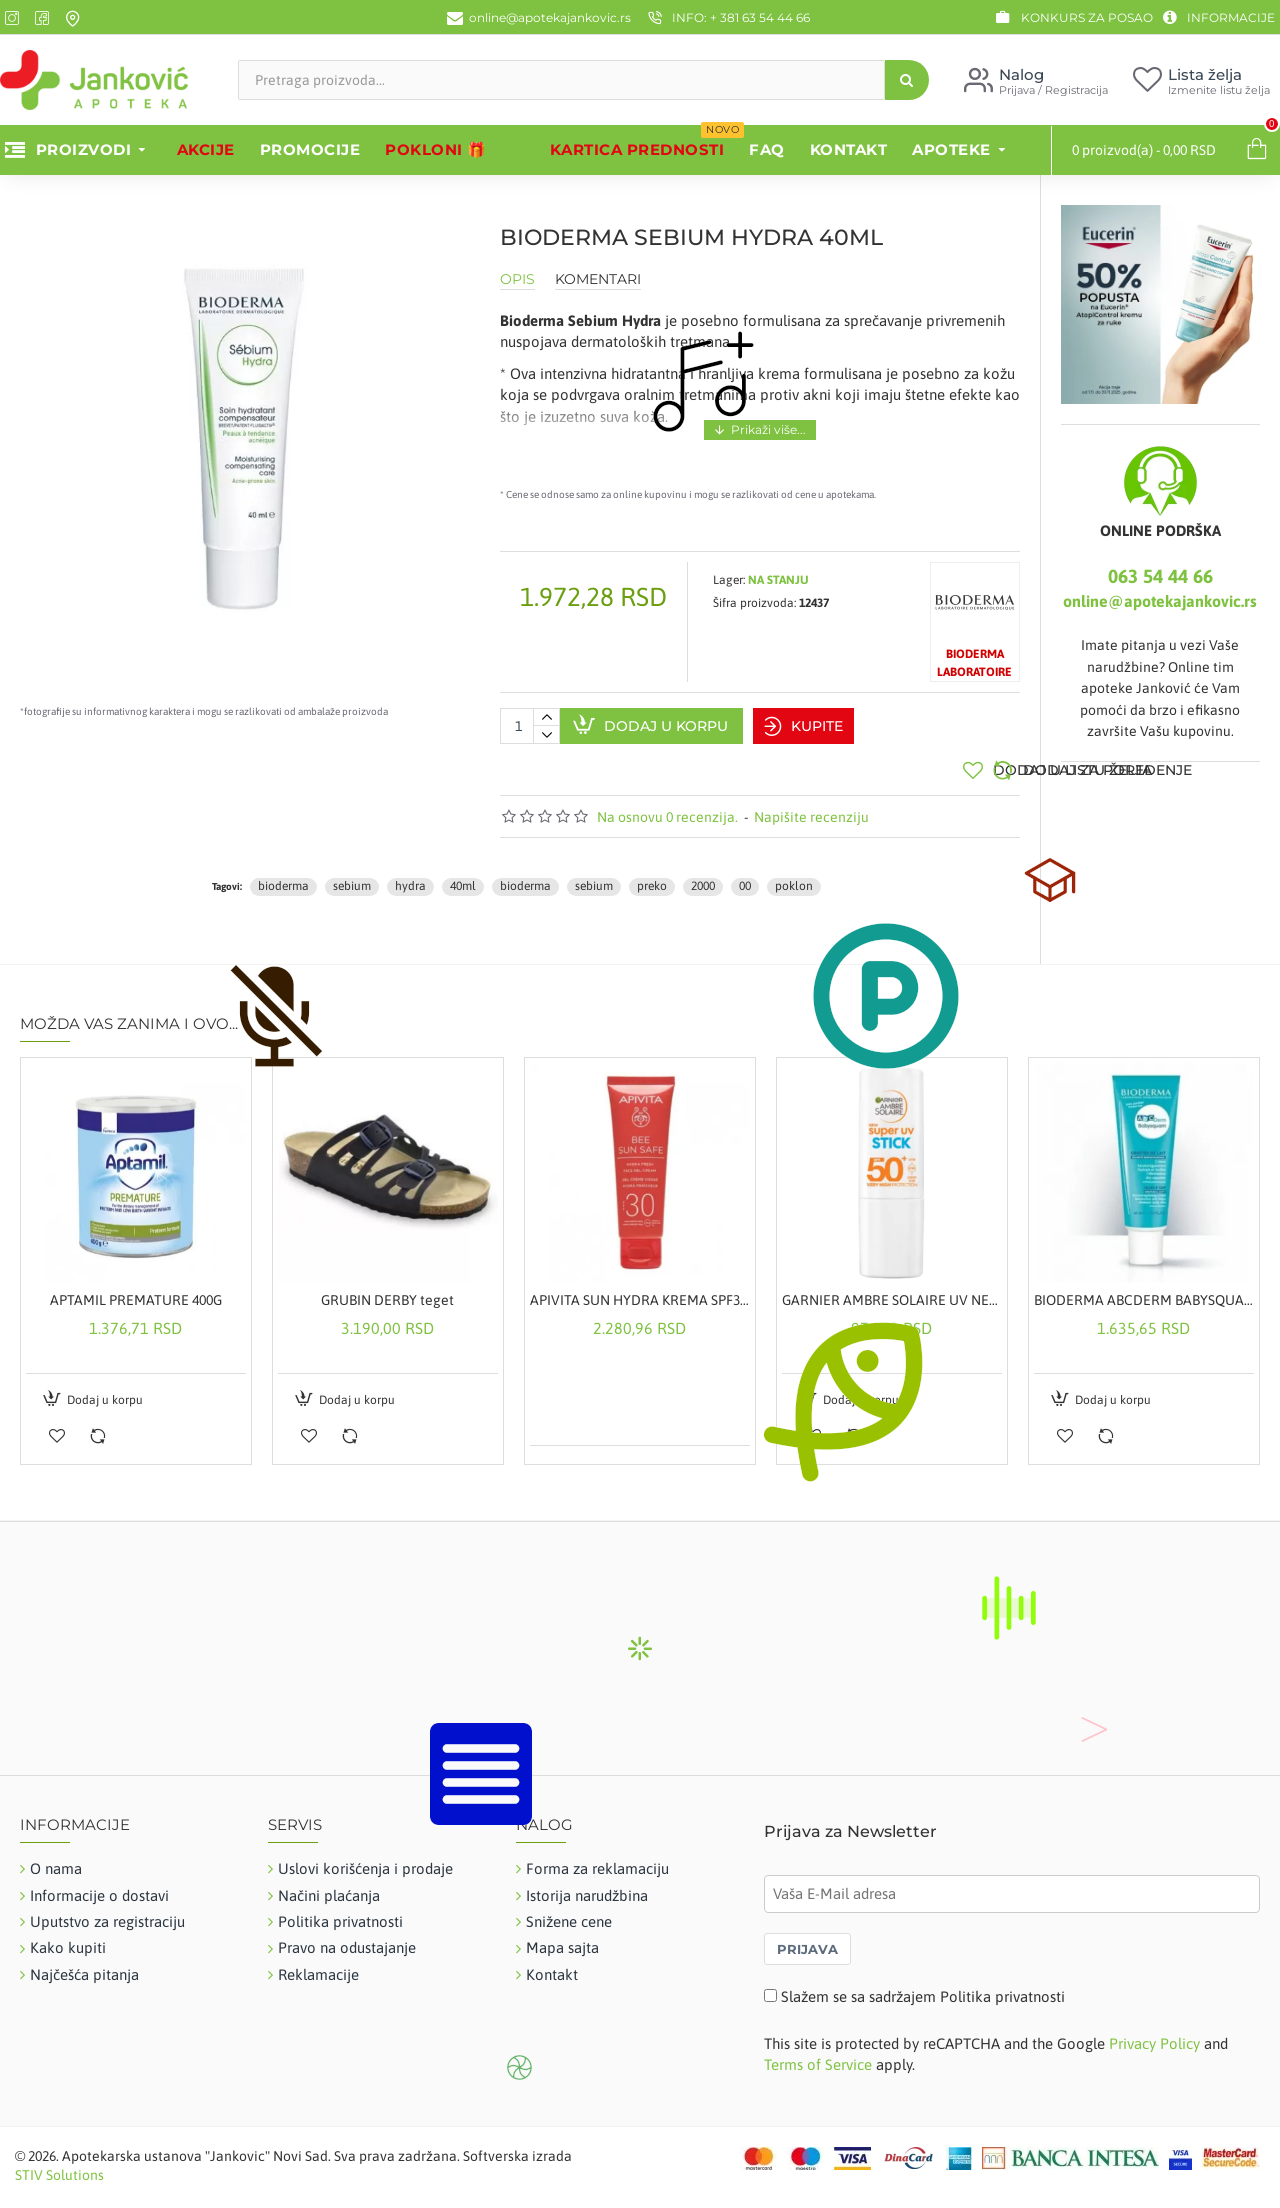 The width and height of the screenshot is (1280, 2208). Describe the element at coordinates (519, 2067) in the screenshot. I see `indicates content is loading` at that location.